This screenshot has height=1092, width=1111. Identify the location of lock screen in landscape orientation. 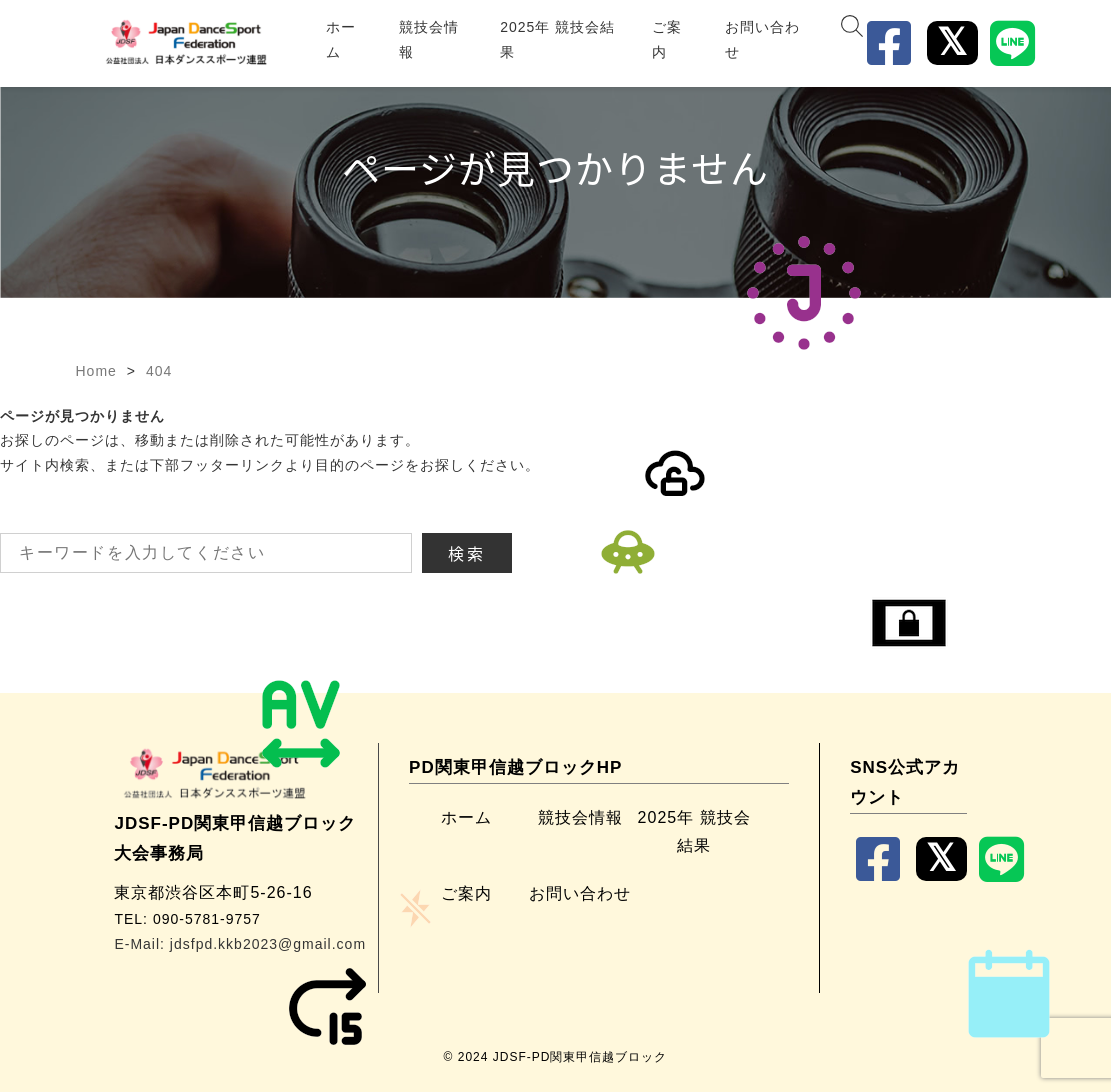
(909, 623).